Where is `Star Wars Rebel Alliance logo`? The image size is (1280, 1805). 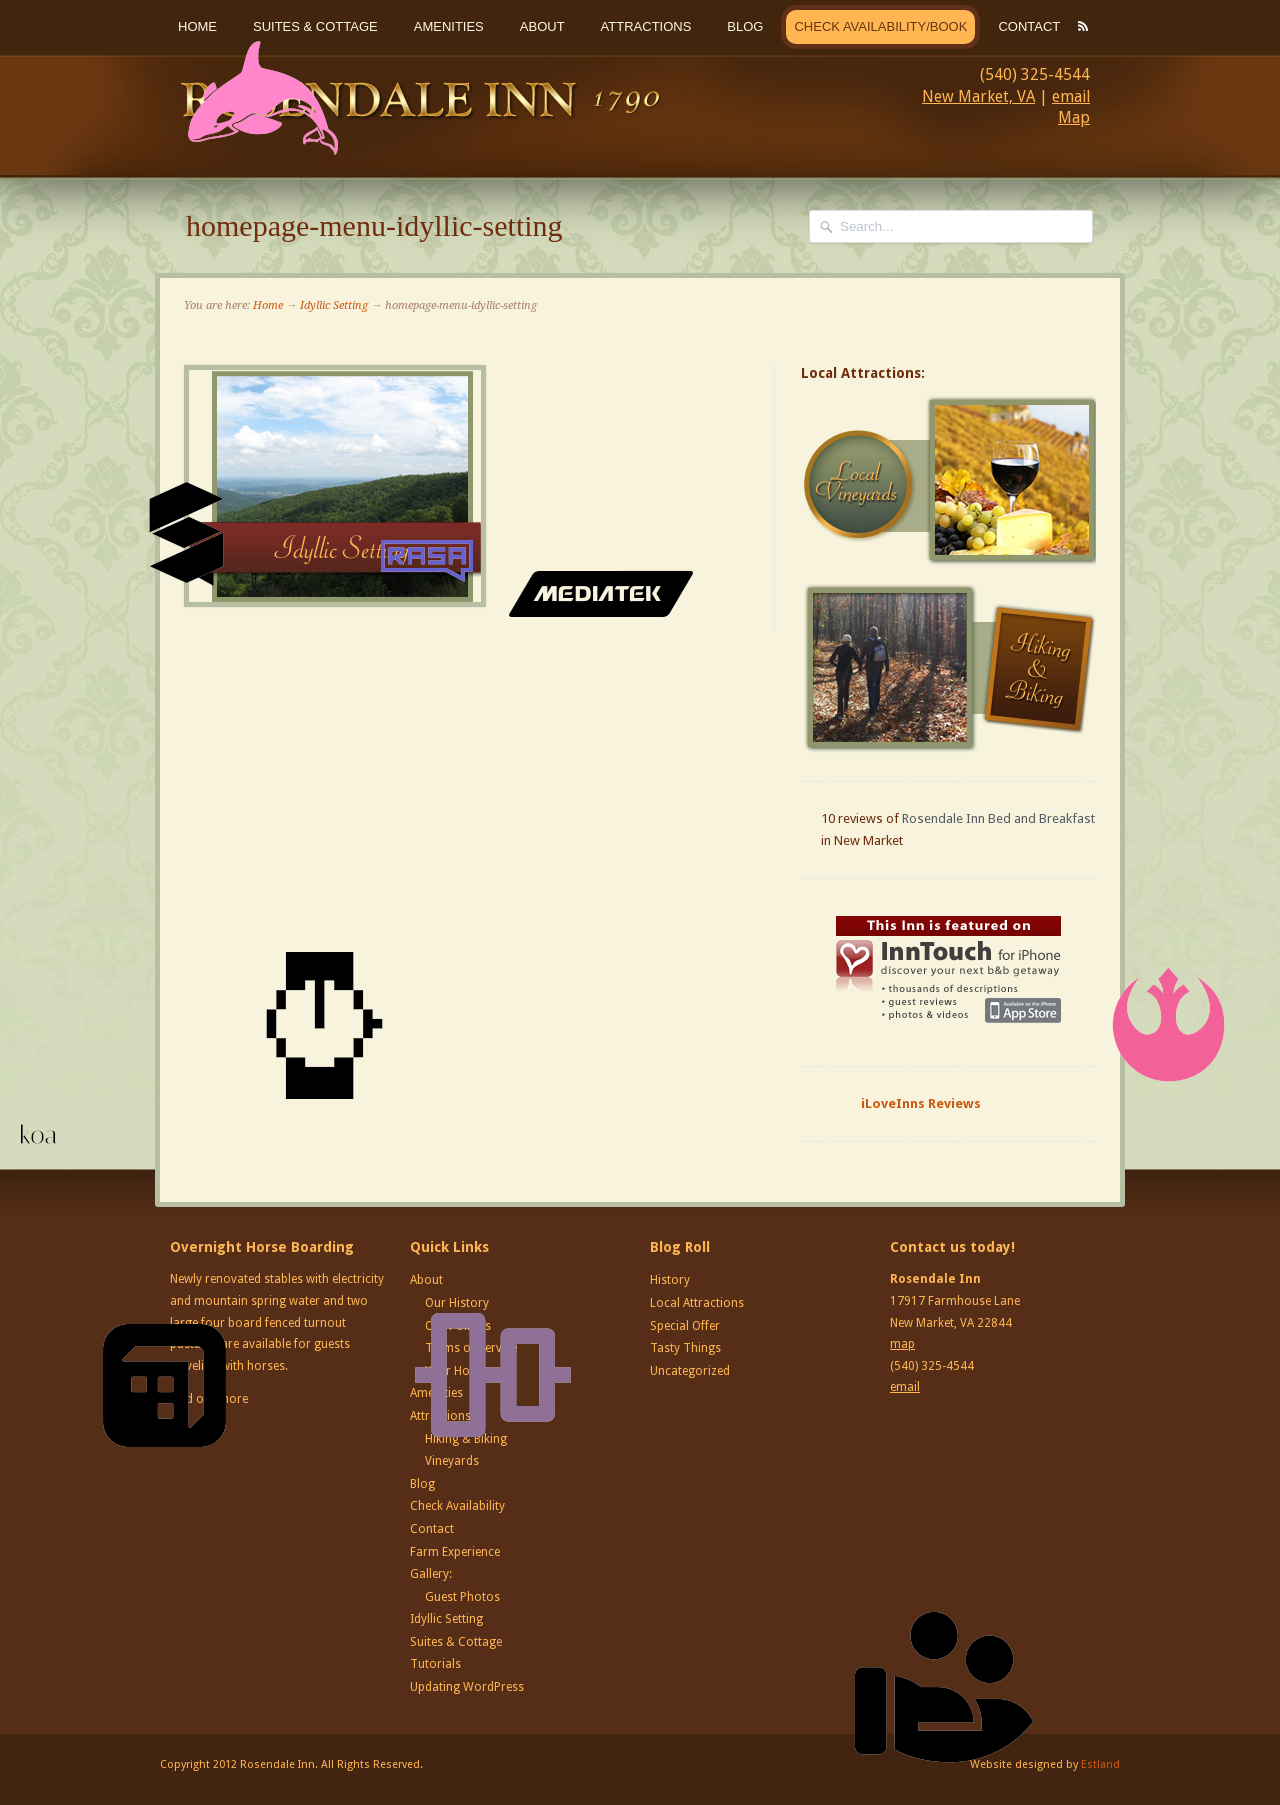
Star Wars Rebel Alliance logo is located at coordinates (1168, 1024).